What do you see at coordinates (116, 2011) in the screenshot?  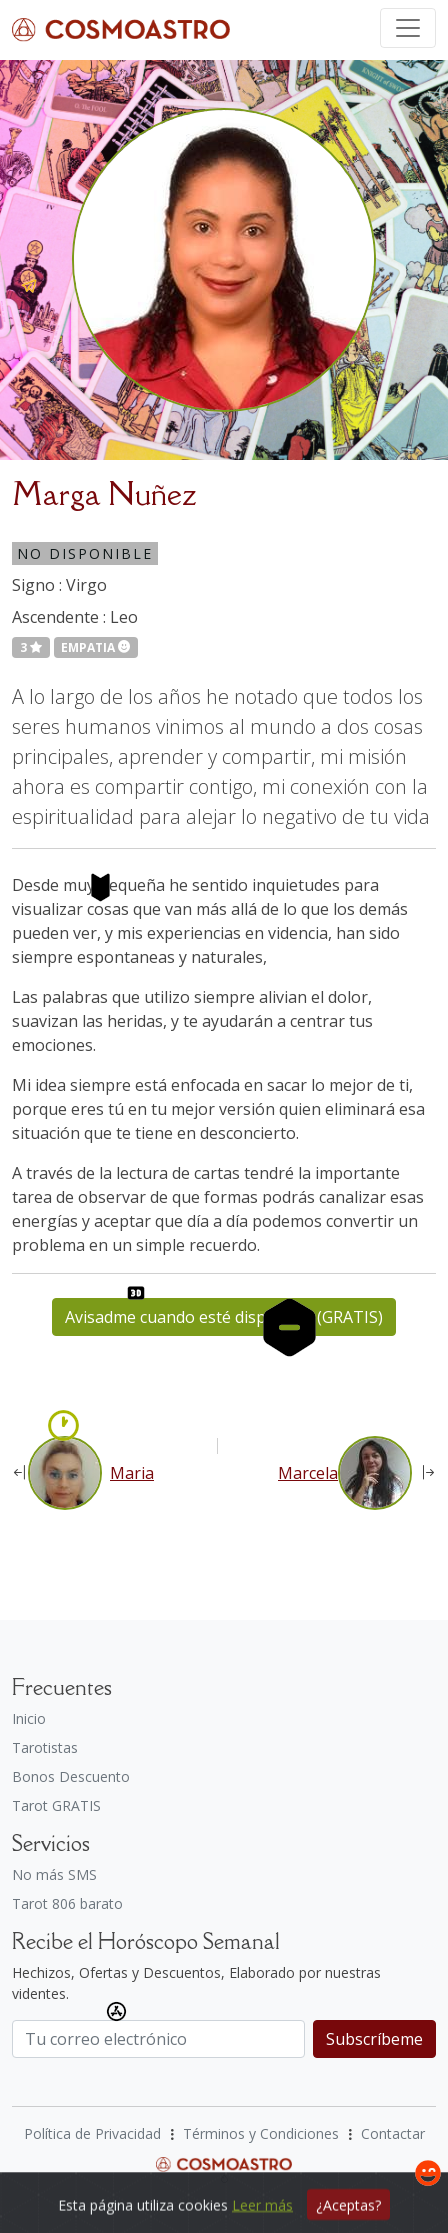 I see `download apps from the app store` at bounding box center [116, 2011].